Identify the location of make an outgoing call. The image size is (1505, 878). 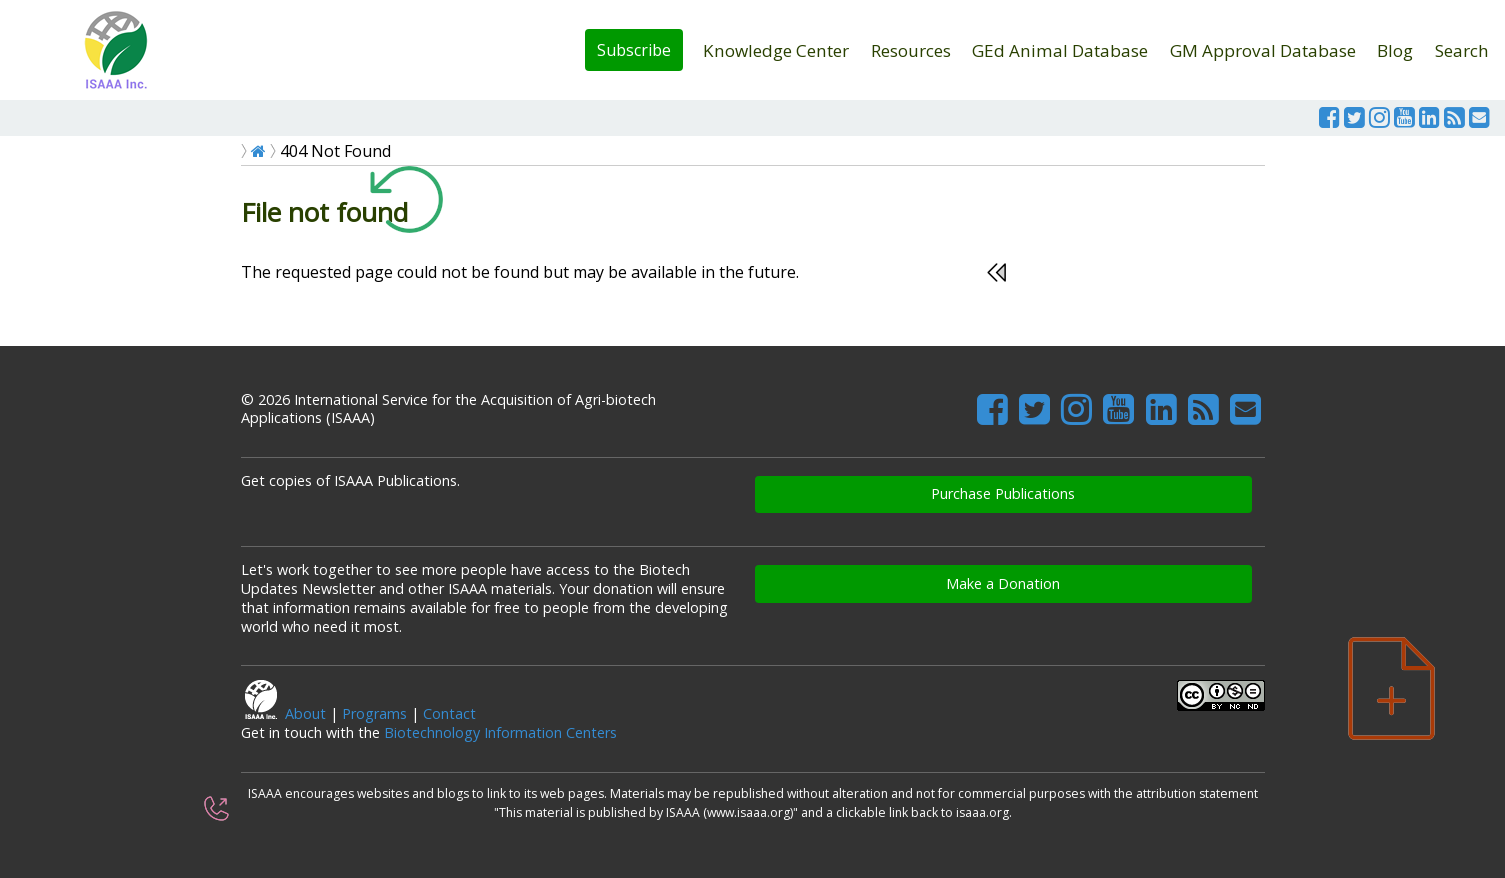
(217, 808).